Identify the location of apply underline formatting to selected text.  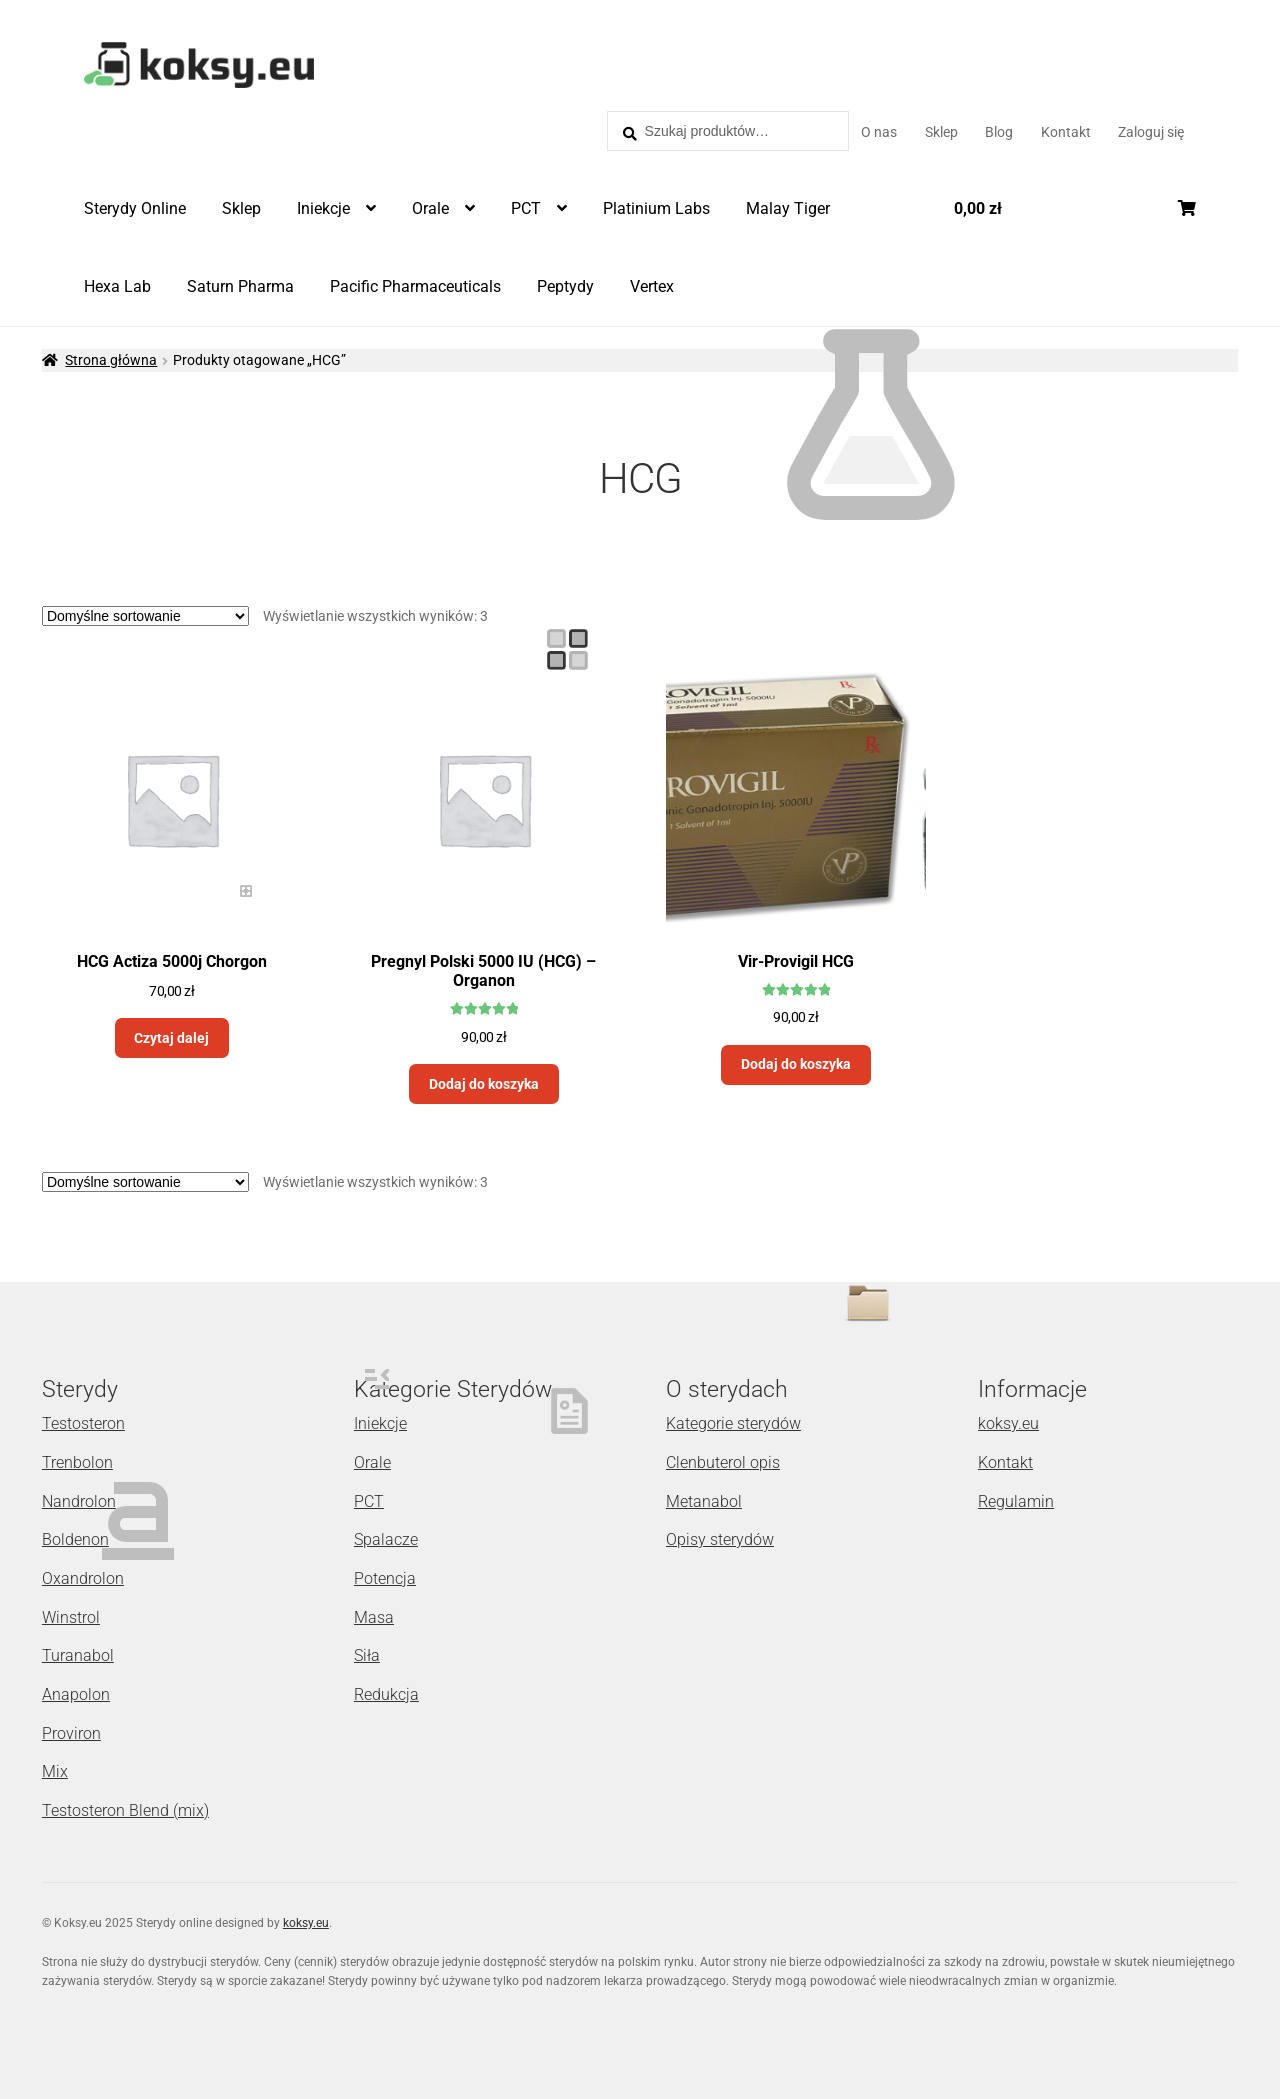
(138, 1518).